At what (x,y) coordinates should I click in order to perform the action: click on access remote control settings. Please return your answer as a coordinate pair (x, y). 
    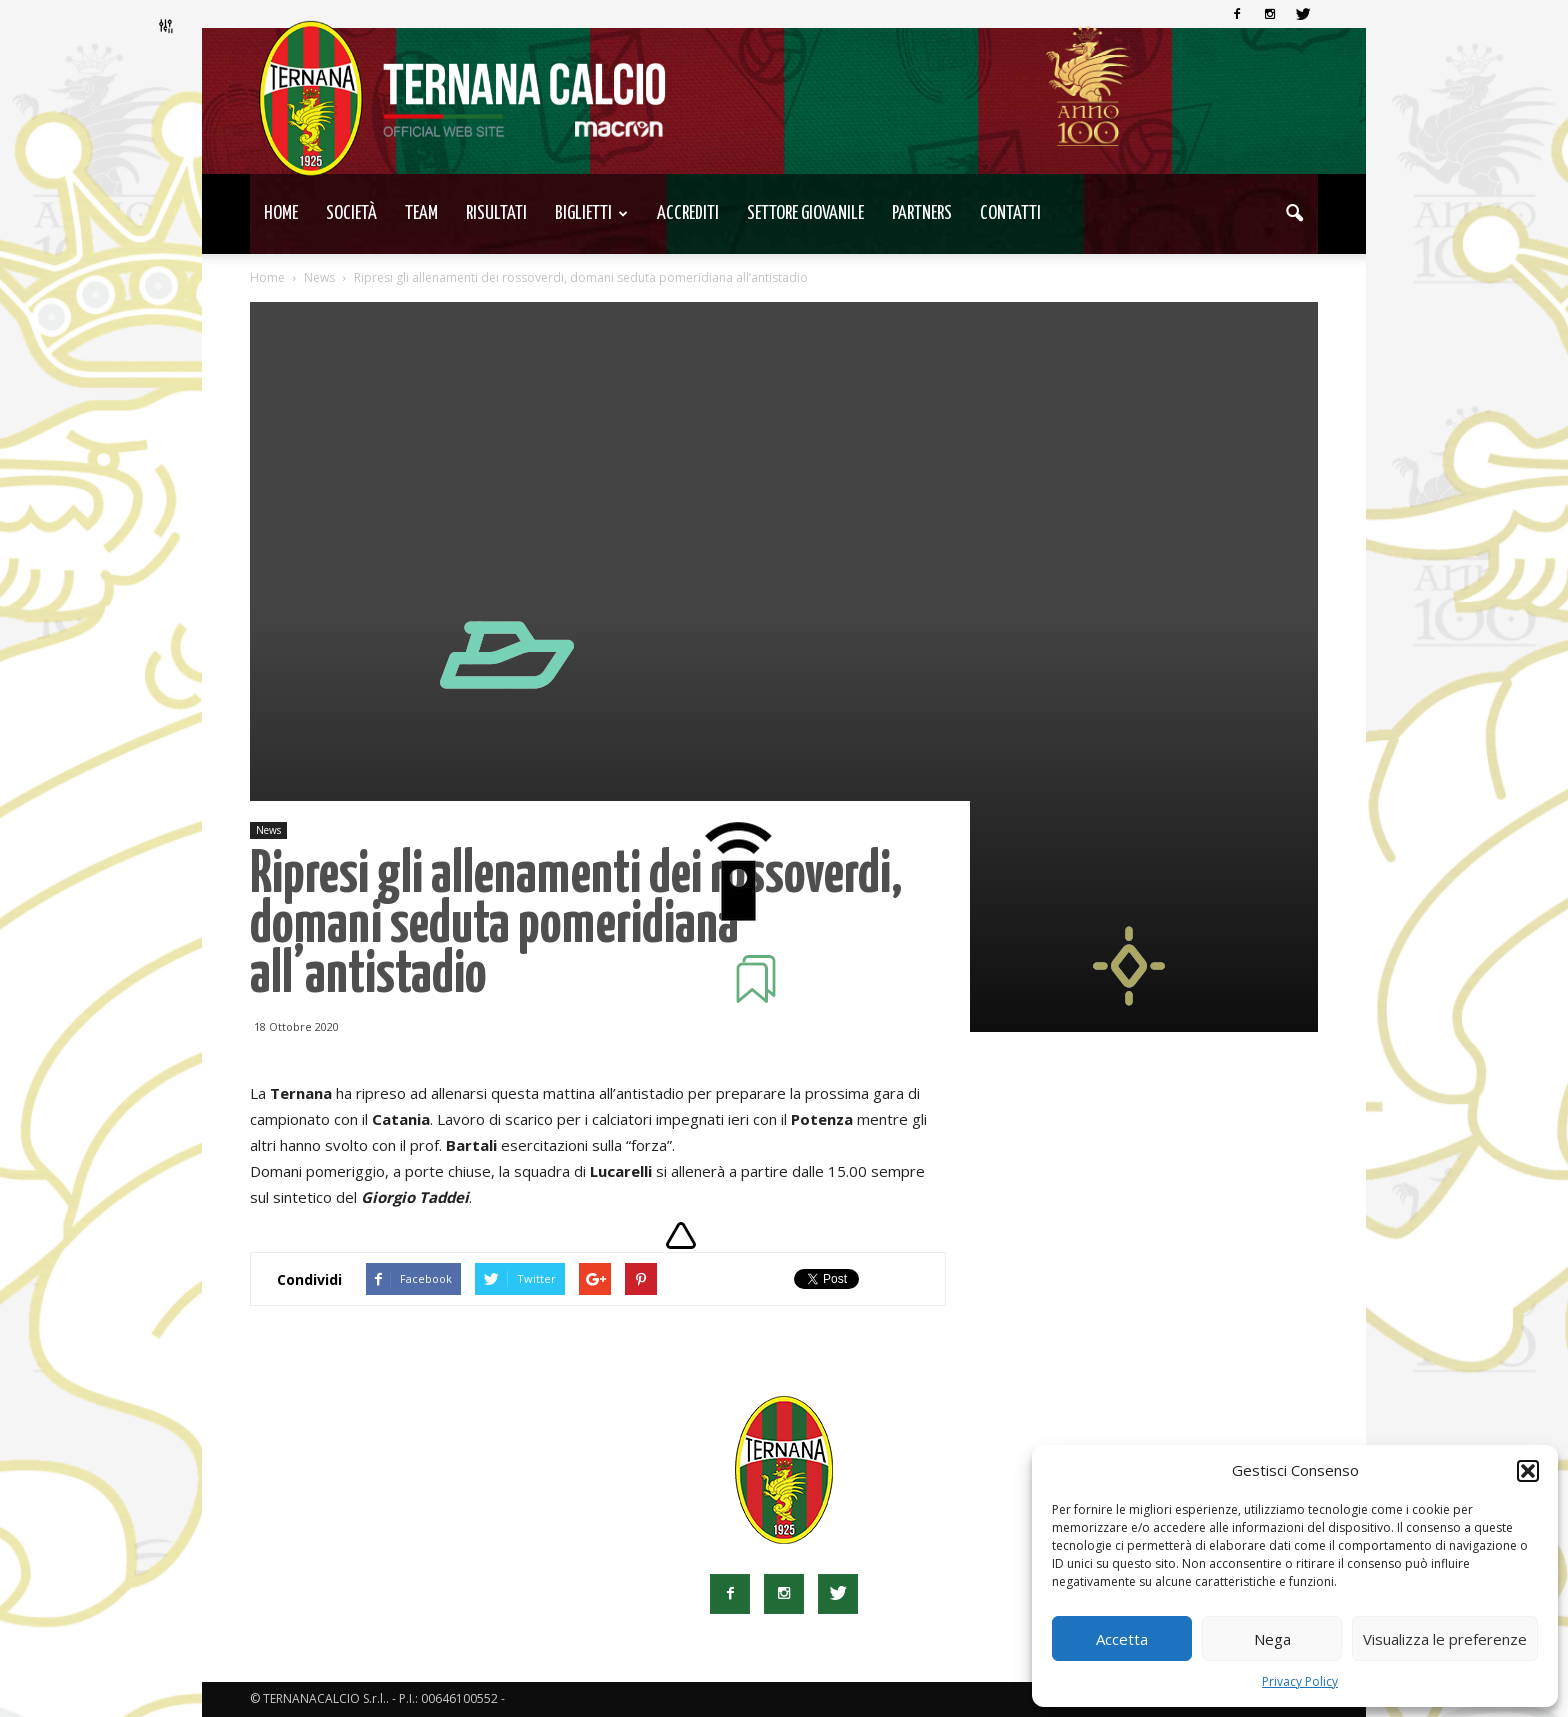
    Looking at the image, I should click on (738, 873).